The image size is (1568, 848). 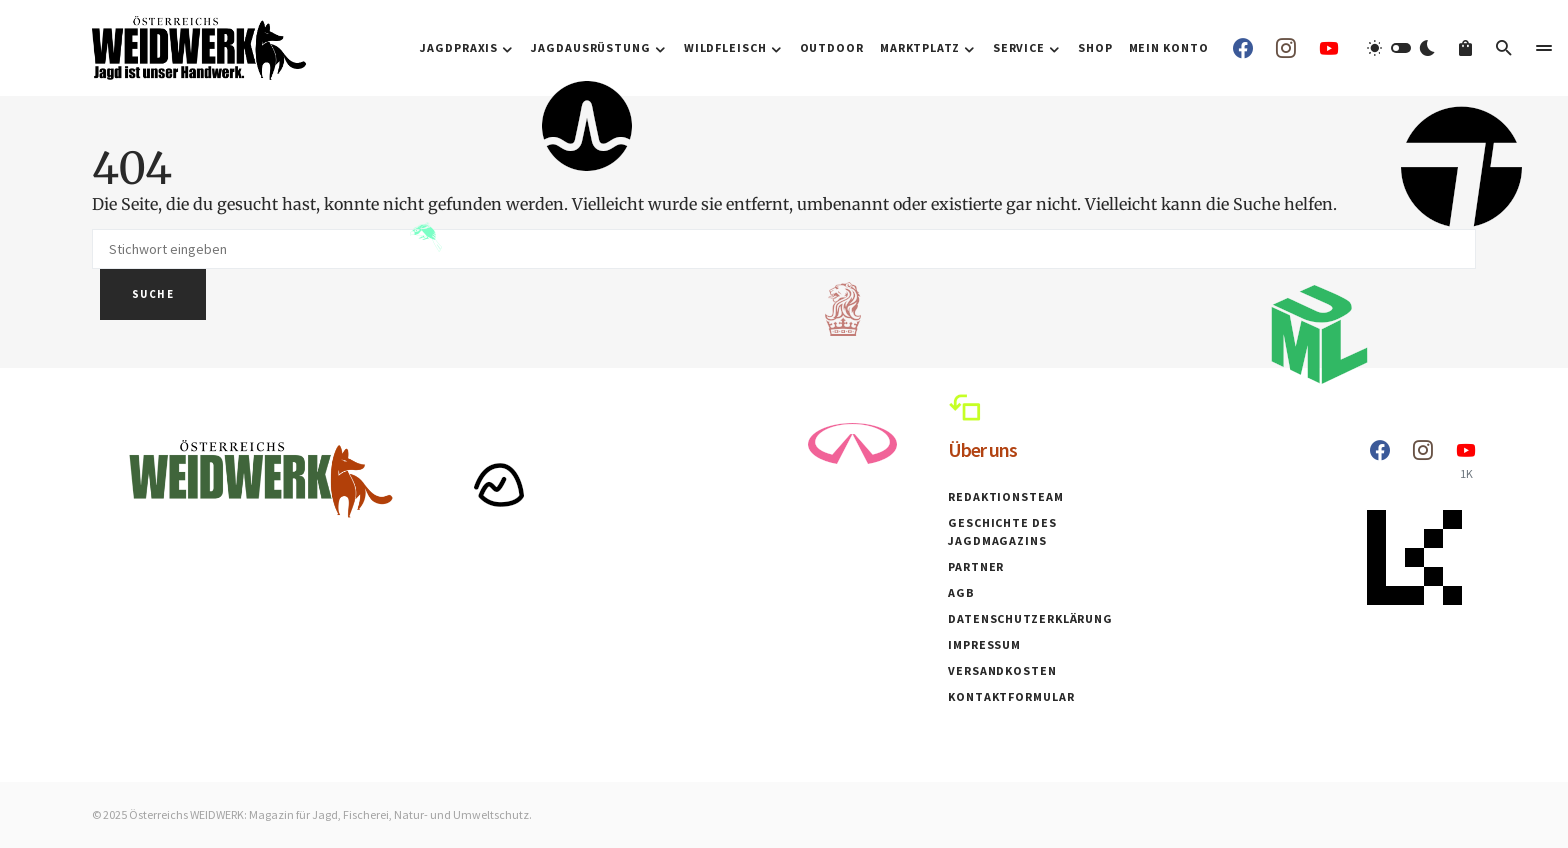 What do you see at coordinates (499, 485) in the screenshot?
I see `open Basecamp app` at bounding box center [499, 485].